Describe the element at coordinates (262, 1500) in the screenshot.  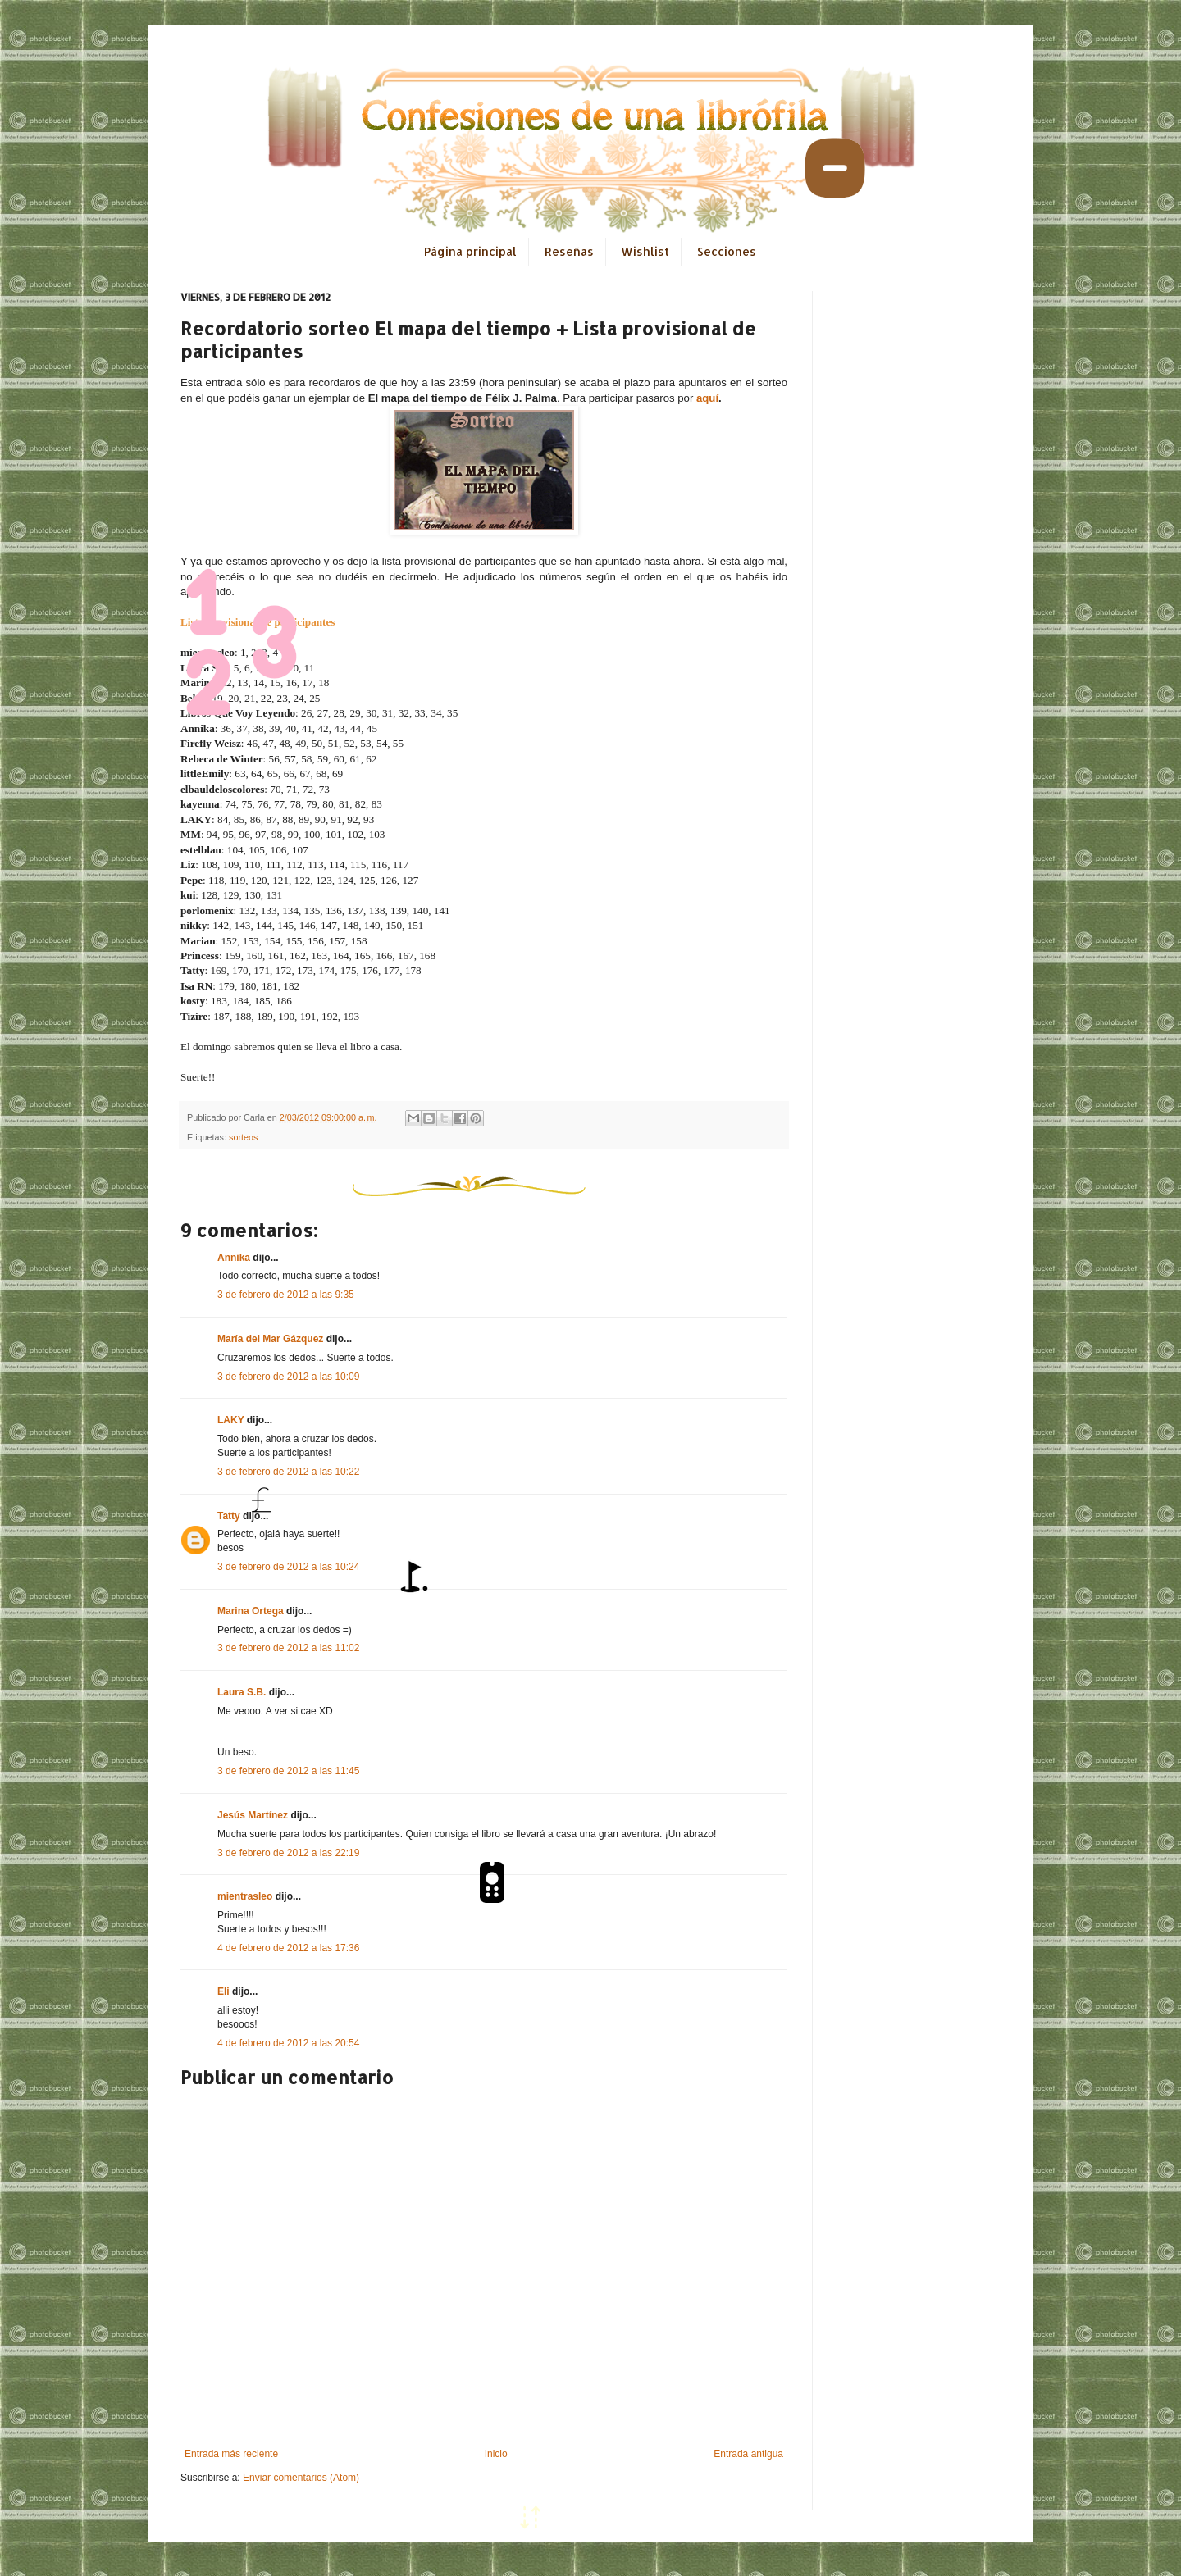
I see `view prices in british pounds` at that location.